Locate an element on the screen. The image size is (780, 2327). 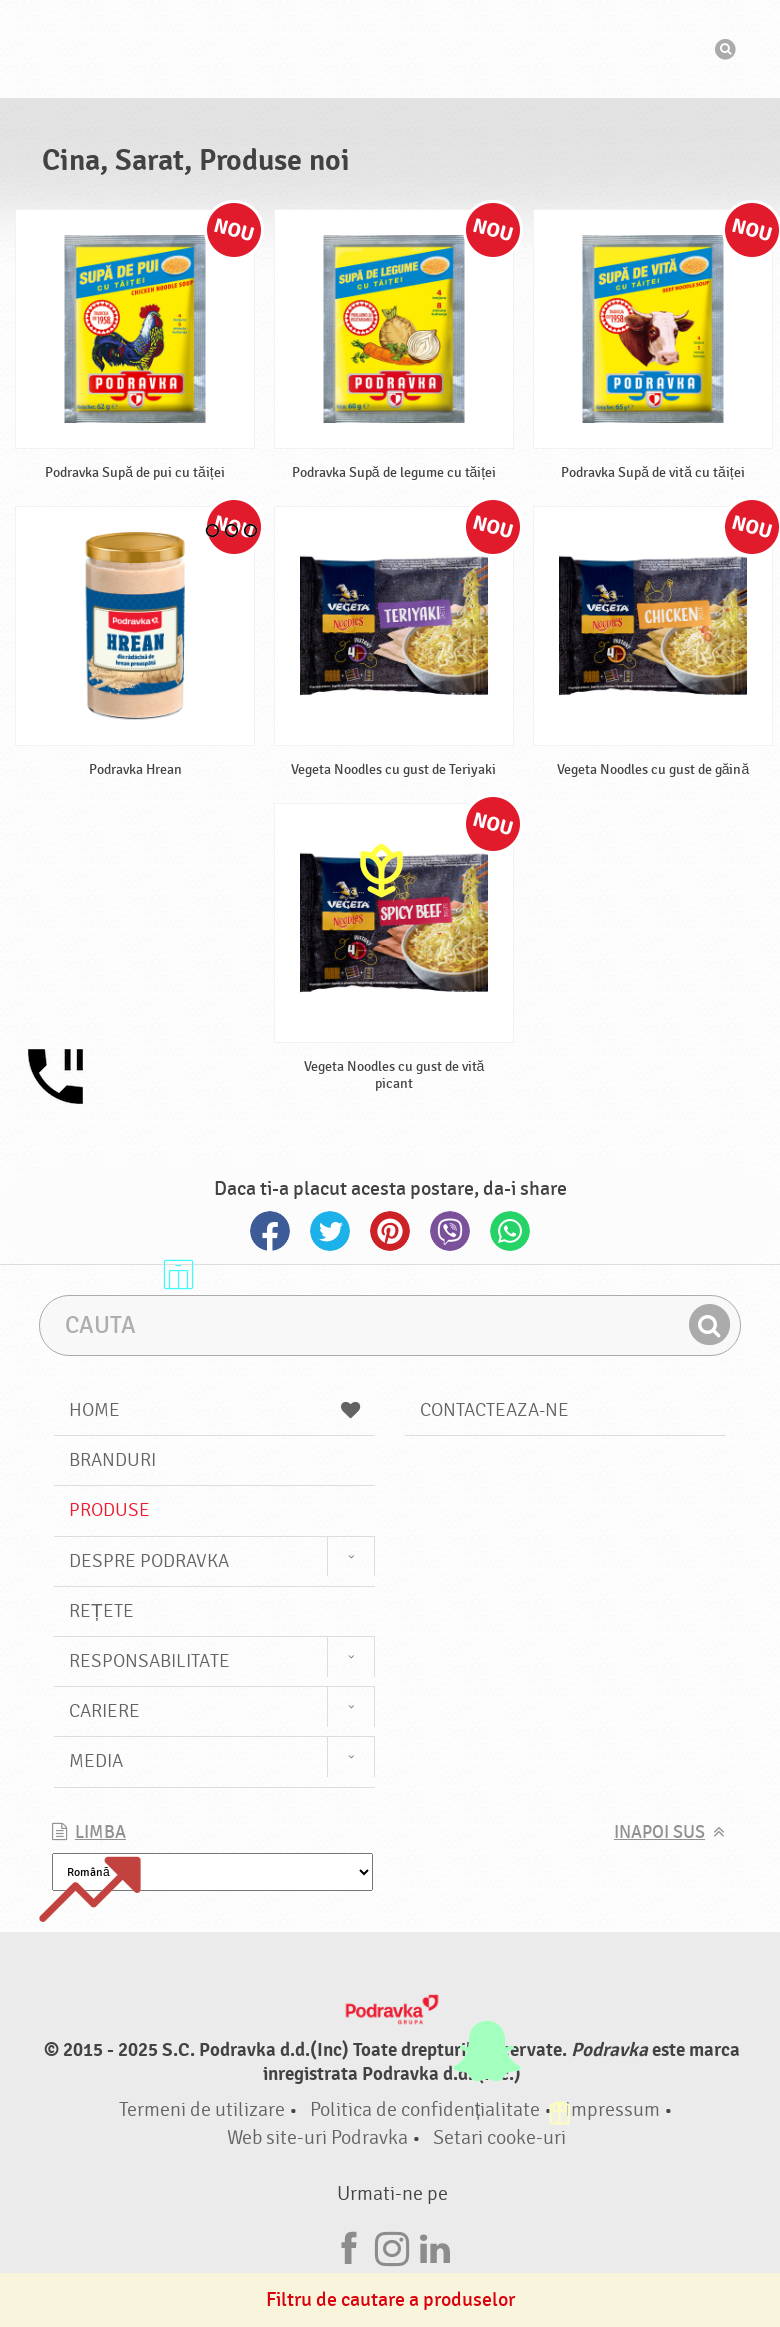
view clothing or apparel items is located at coordinates (559, 2113).